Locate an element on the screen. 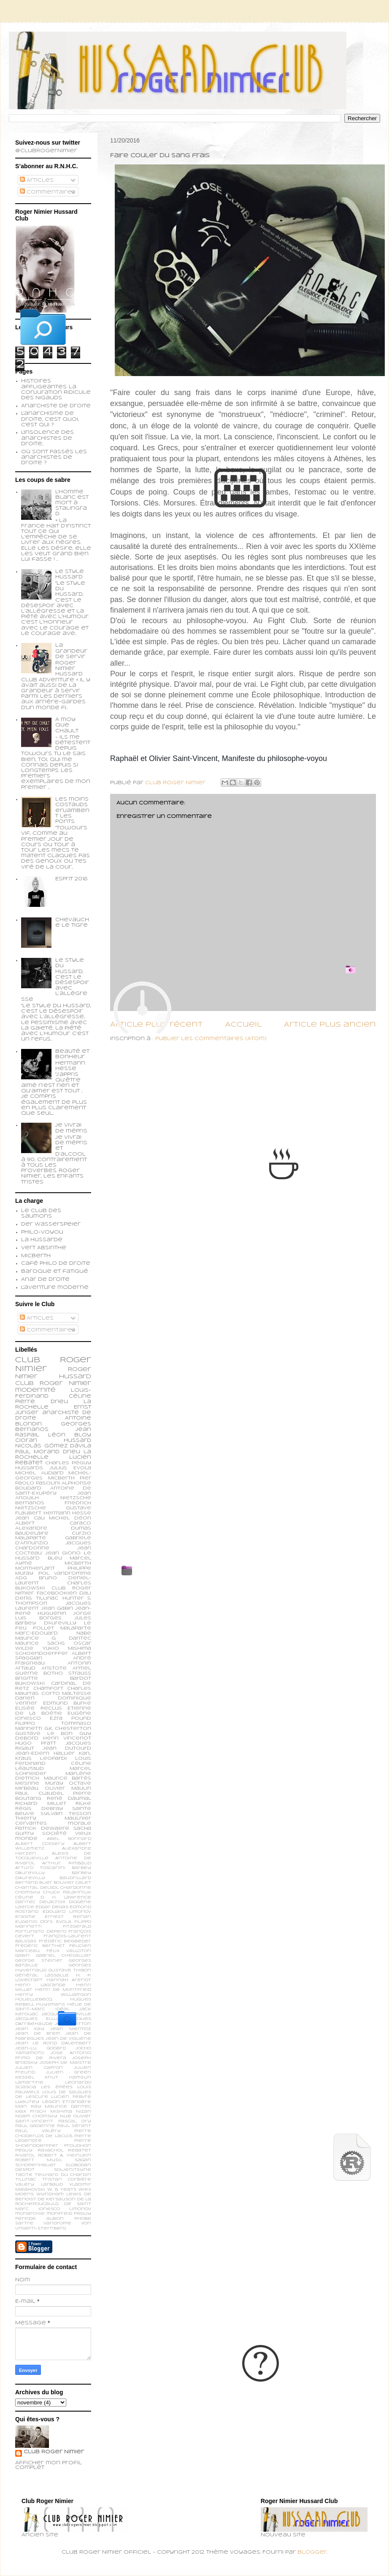 The height and width of the screenshot is (2576, 389). open folder containing Microsoft Power Apps files is located at coordinates (351, 970).